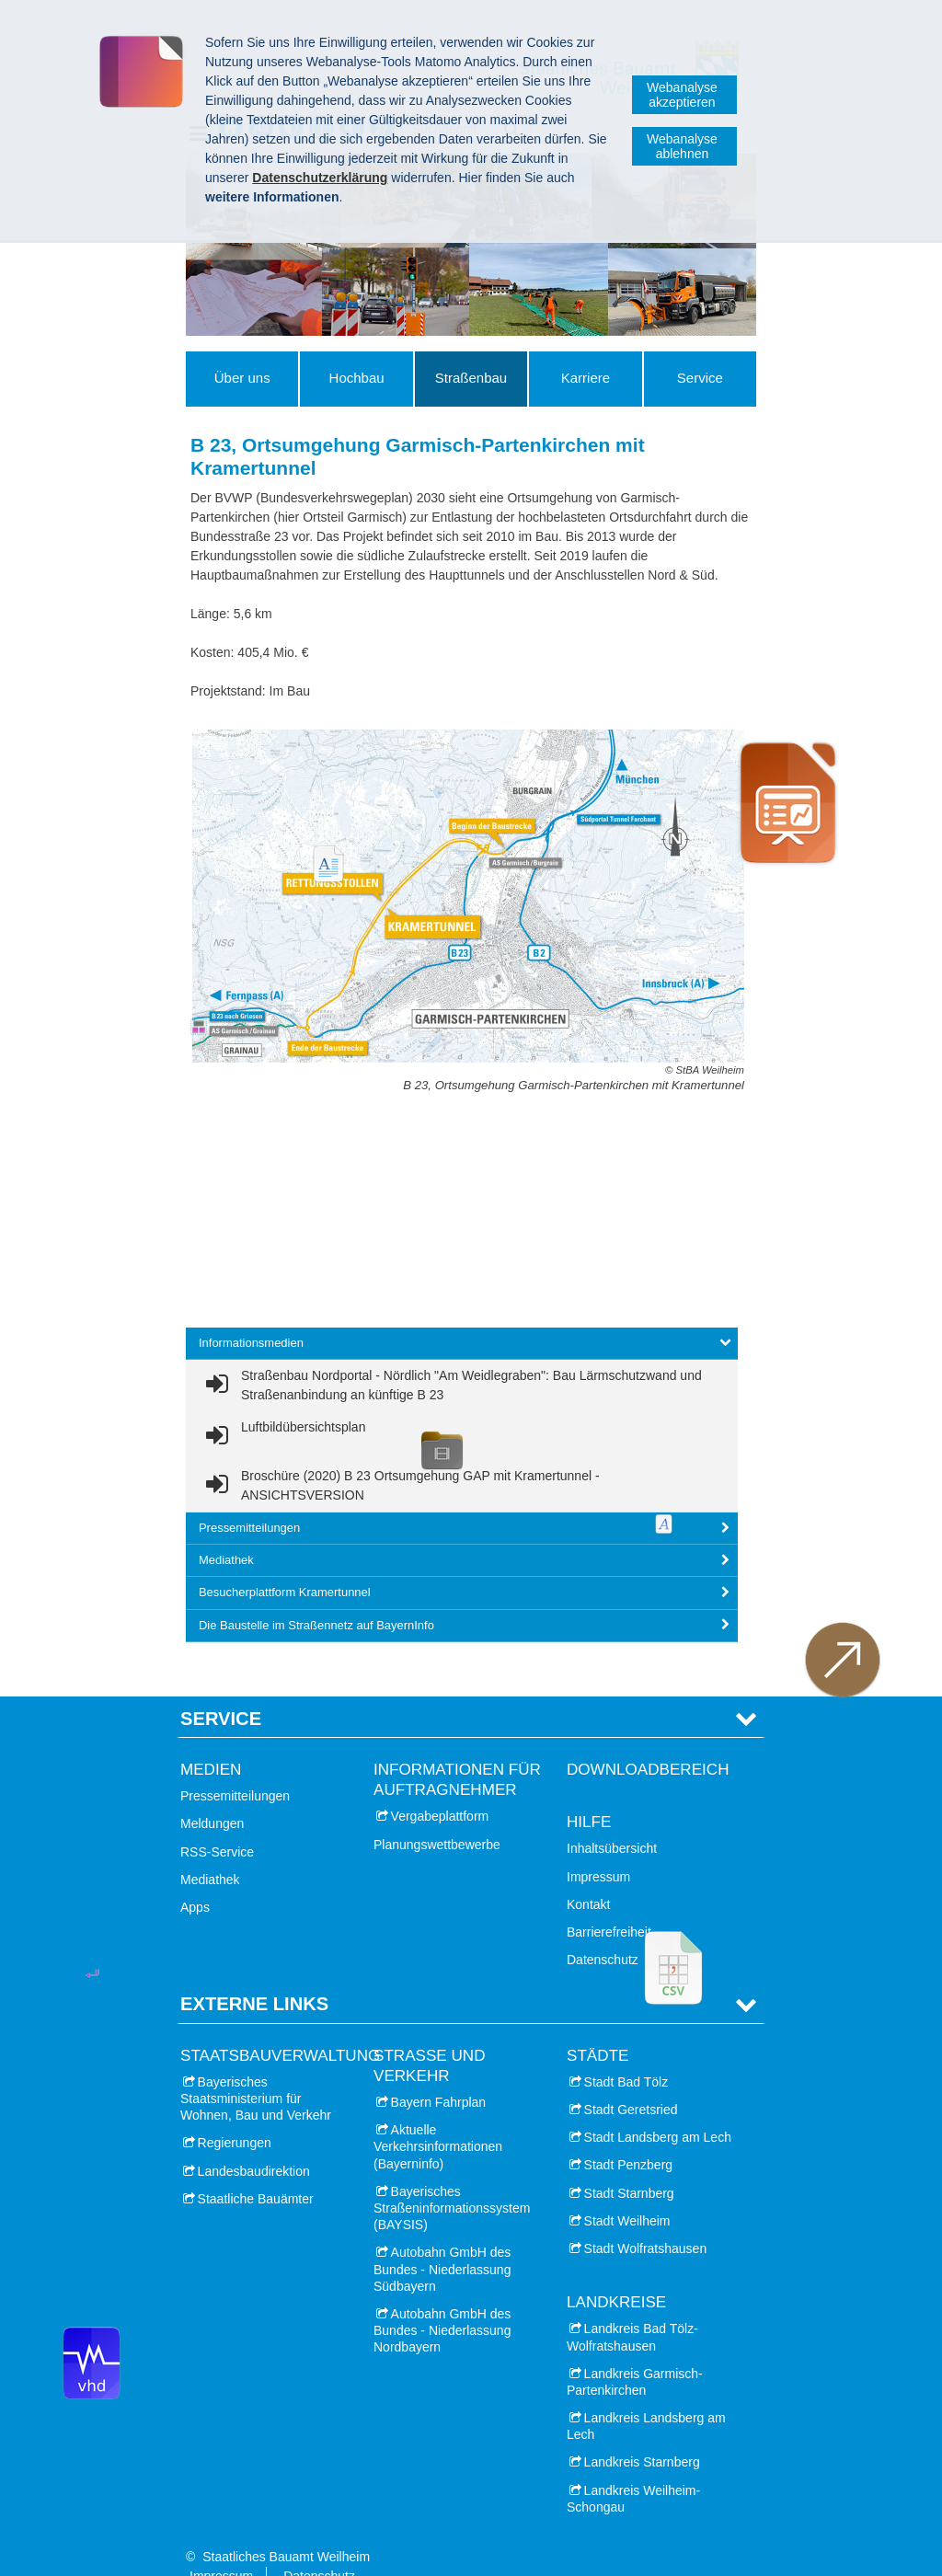 Image resolution: width=942 pixels, height=2576 pixels. I want to click on change desktop wallpaper settings, so click(141, 68).